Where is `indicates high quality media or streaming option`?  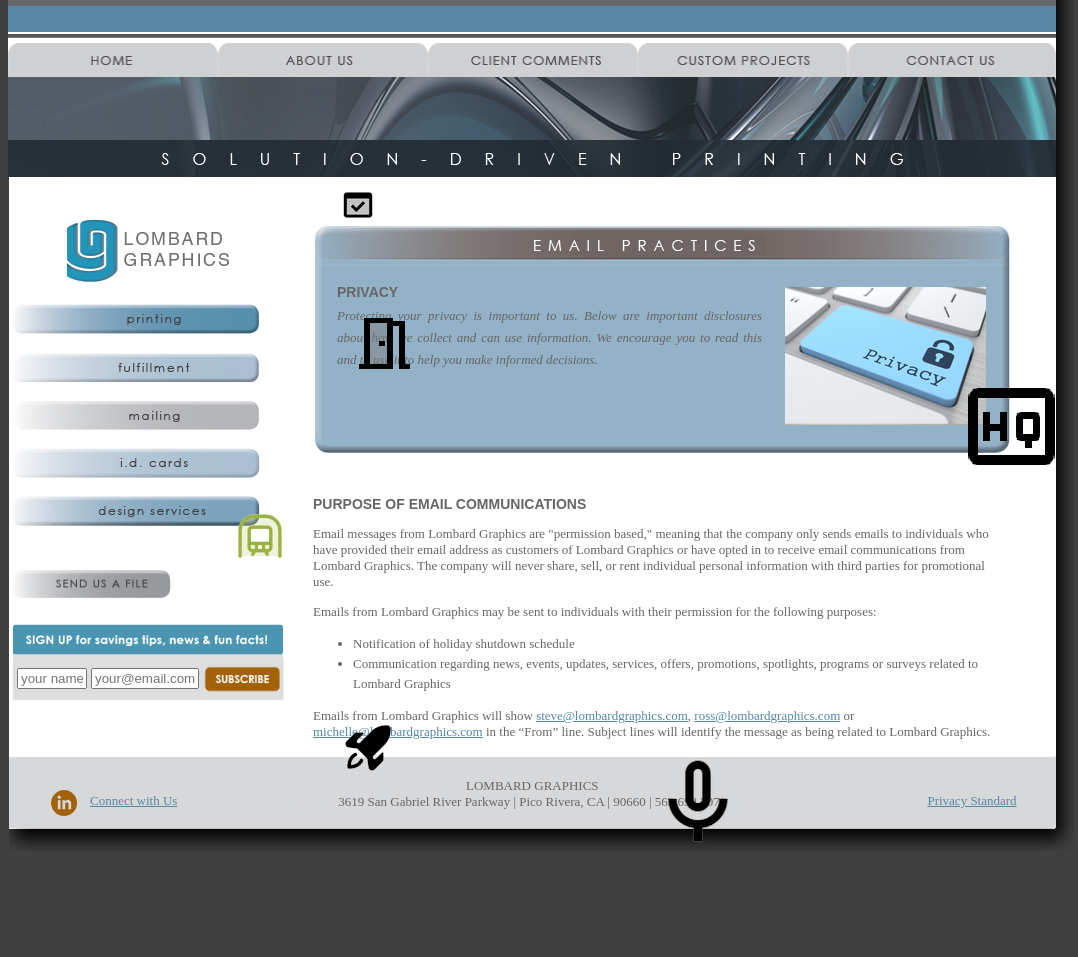
indicates high quality media or streaming option is located at coordinates (1011, 426).